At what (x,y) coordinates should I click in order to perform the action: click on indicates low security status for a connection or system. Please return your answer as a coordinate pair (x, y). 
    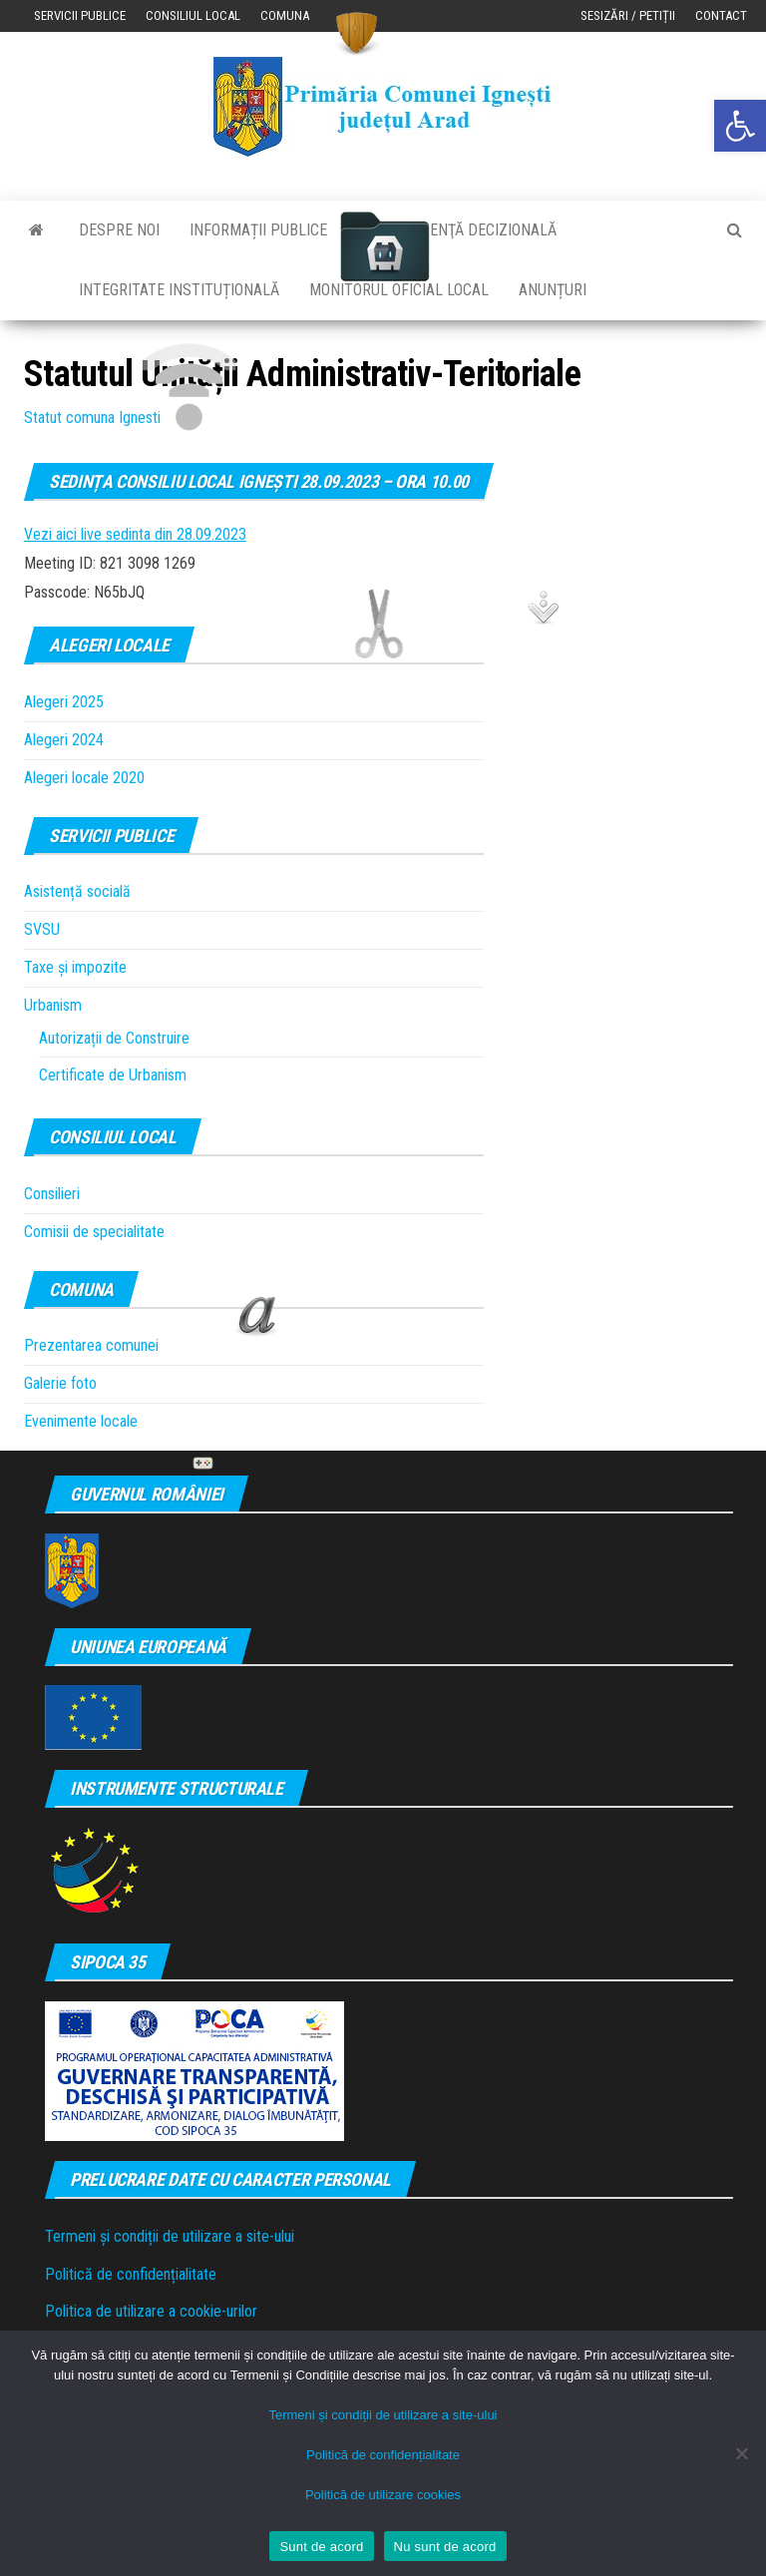
    Looking at the image, I should click on (356, 32).